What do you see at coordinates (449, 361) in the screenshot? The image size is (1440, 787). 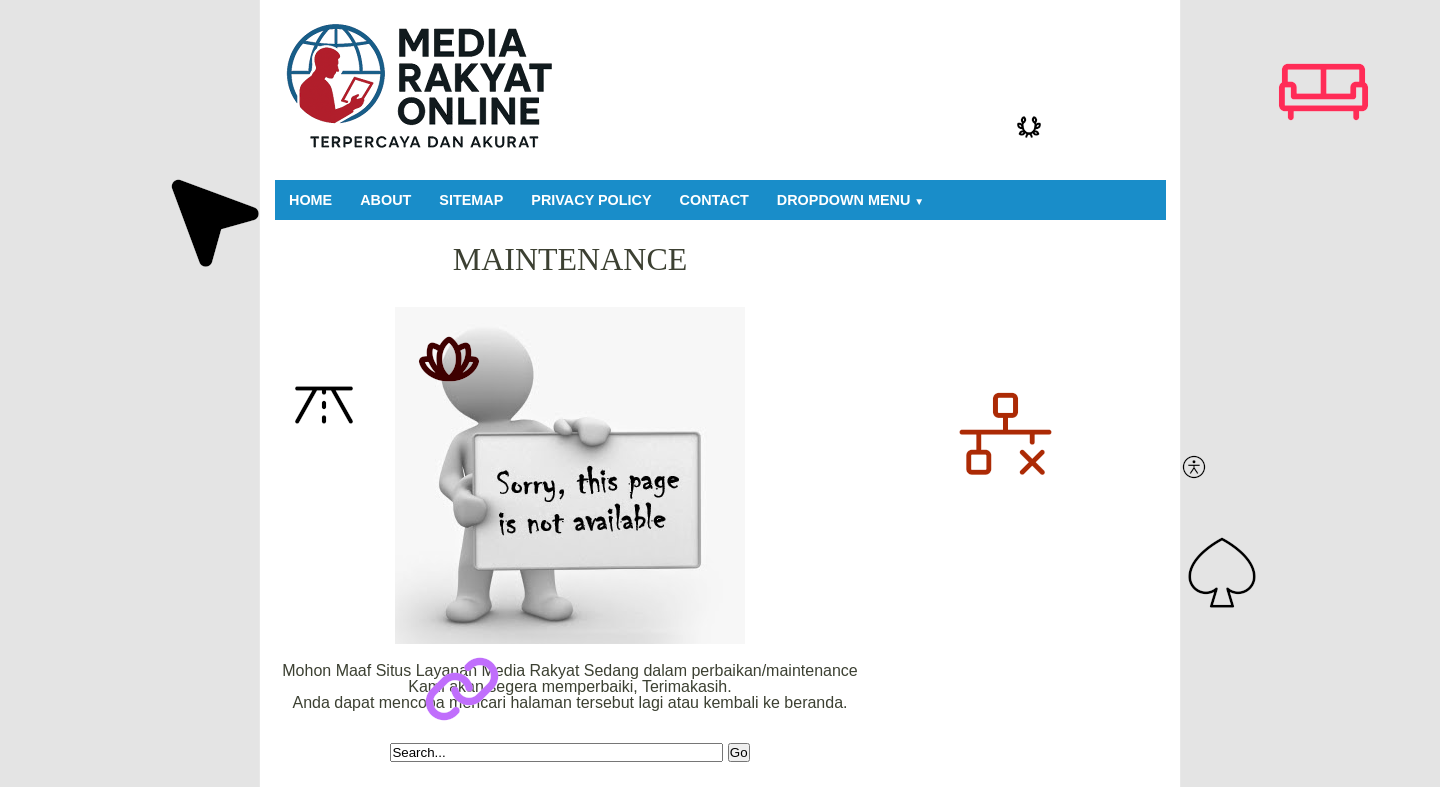 I see `access meditation or mindfulness features` at bounding box center [449, 361].